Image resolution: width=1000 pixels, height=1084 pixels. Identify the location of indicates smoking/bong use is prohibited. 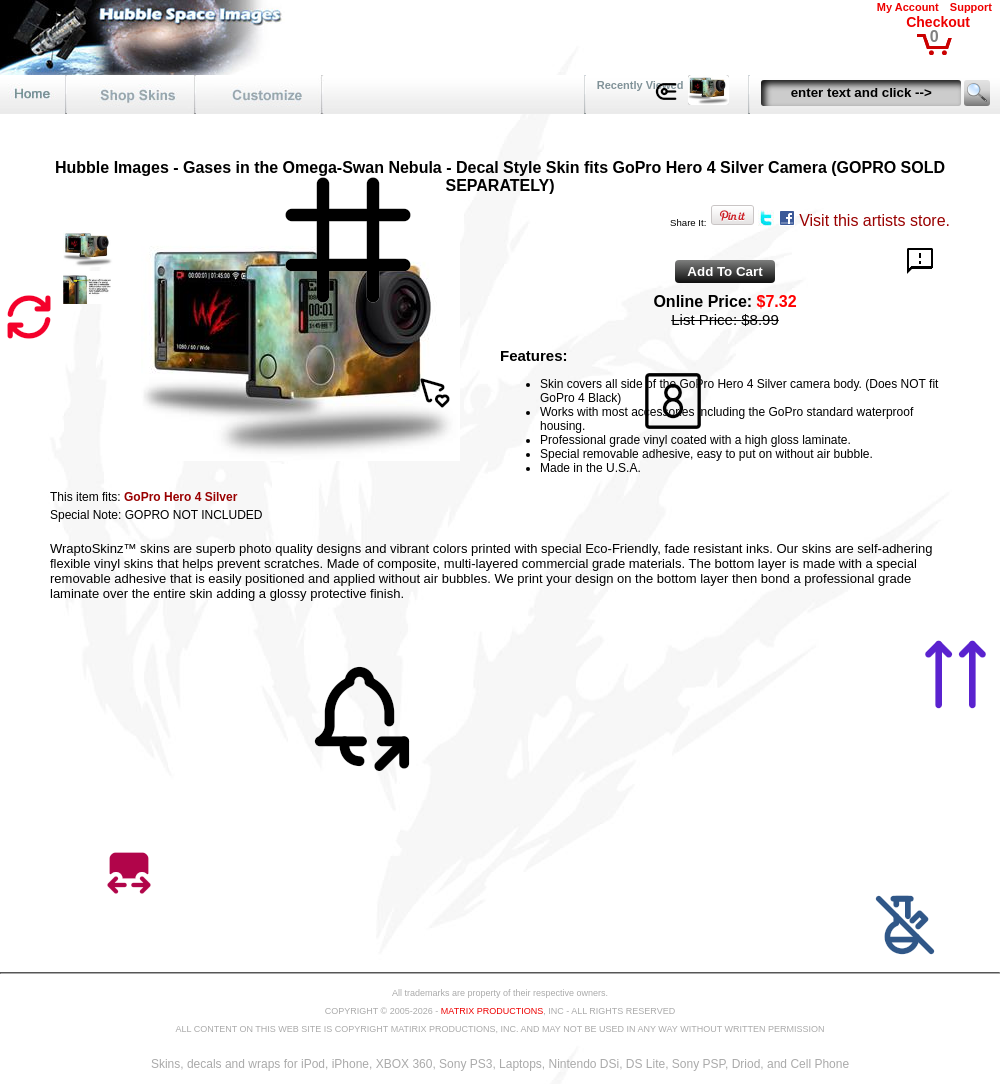
(905, 925).